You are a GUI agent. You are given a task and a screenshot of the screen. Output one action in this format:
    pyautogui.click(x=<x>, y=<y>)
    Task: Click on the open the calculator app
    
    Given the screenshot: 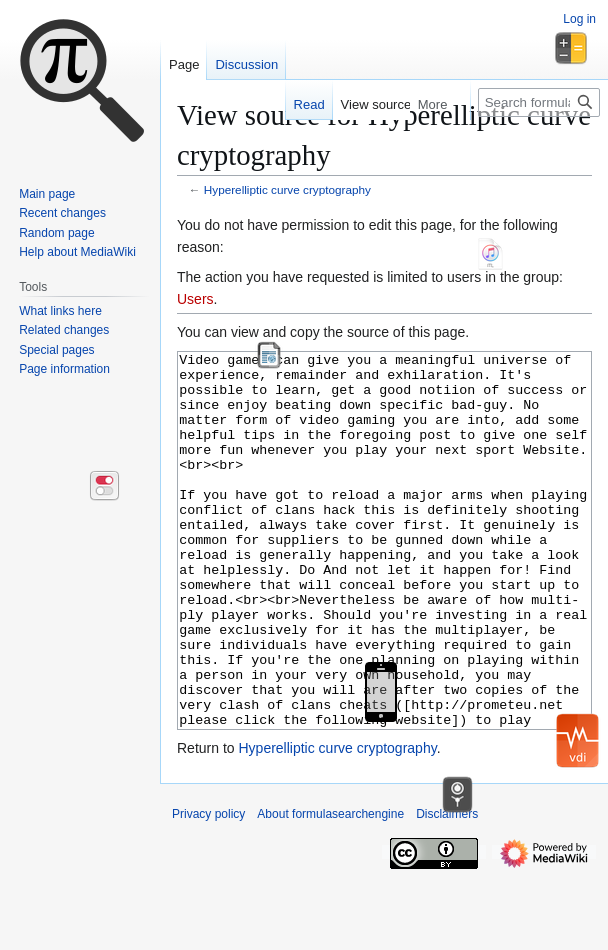 What is the action you would take?
    pyautogui.click(x=571, y=48)
    